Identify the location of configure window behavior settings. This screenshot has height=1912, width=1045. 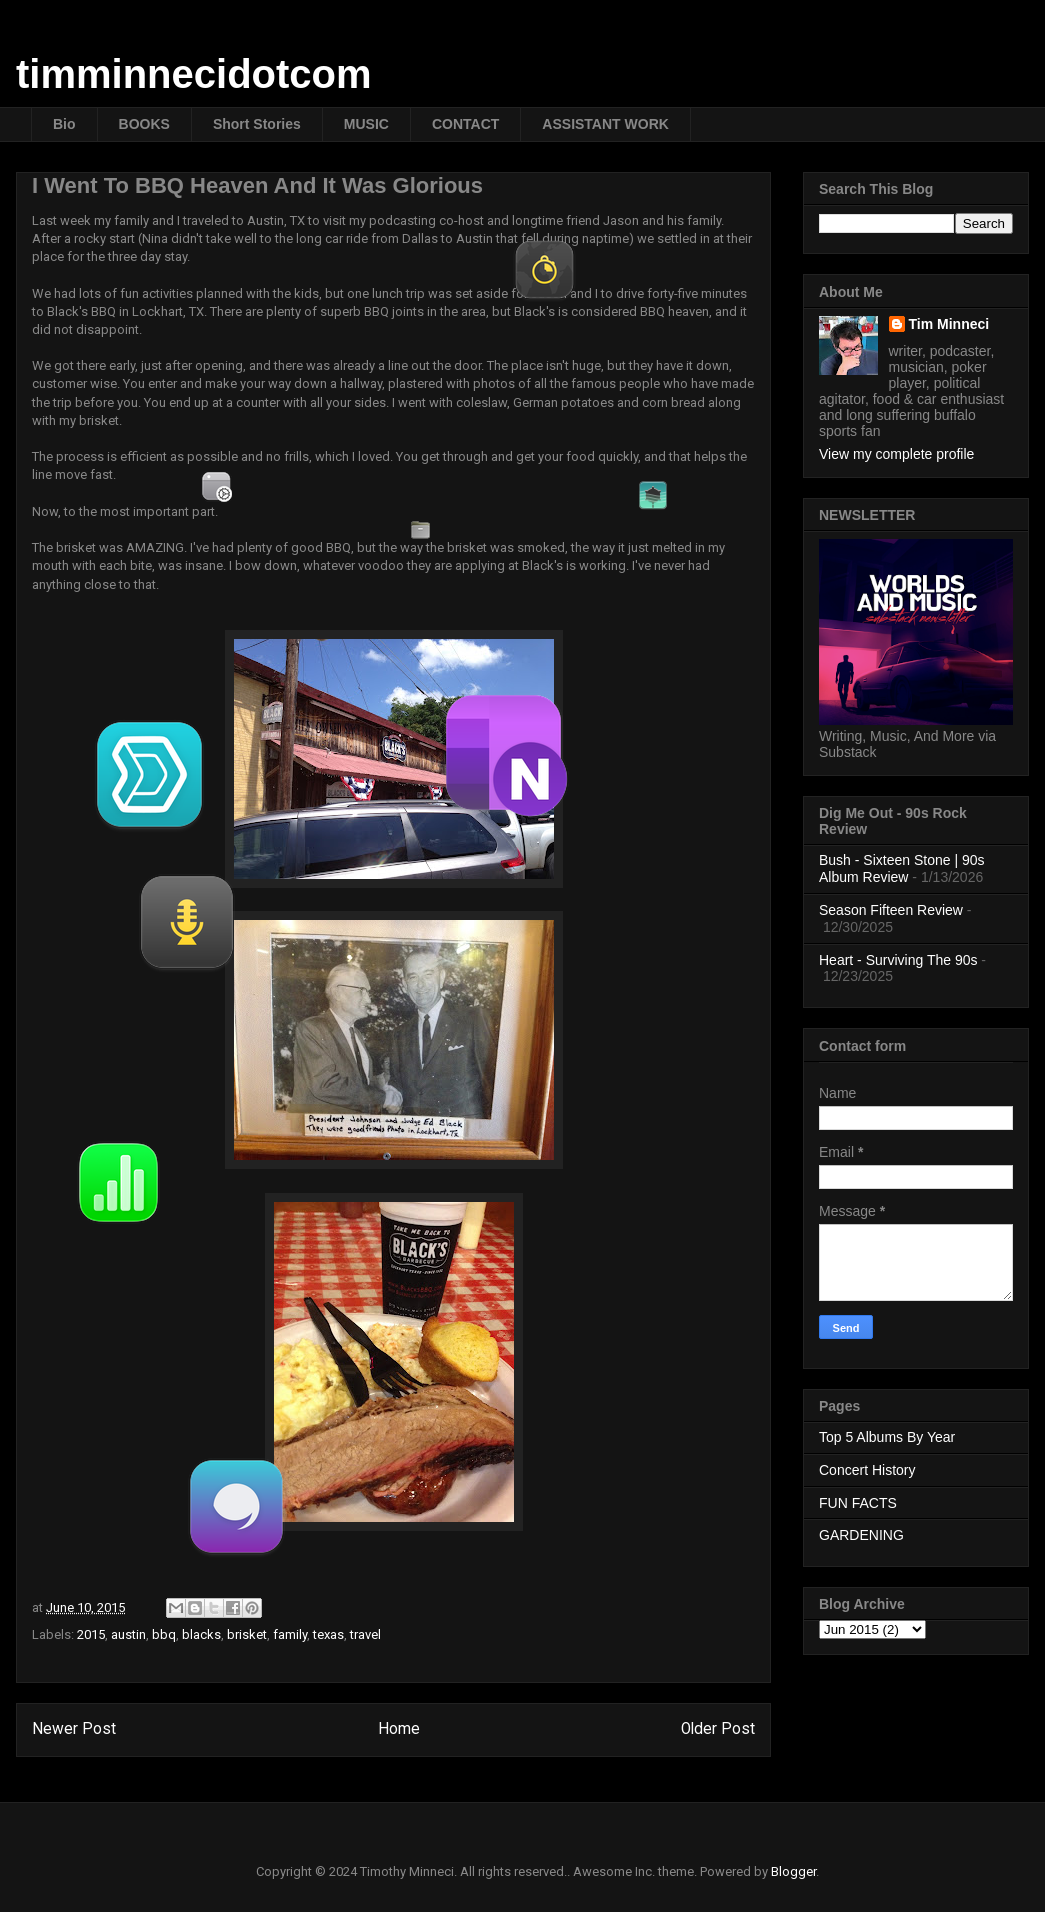
(216, 486).